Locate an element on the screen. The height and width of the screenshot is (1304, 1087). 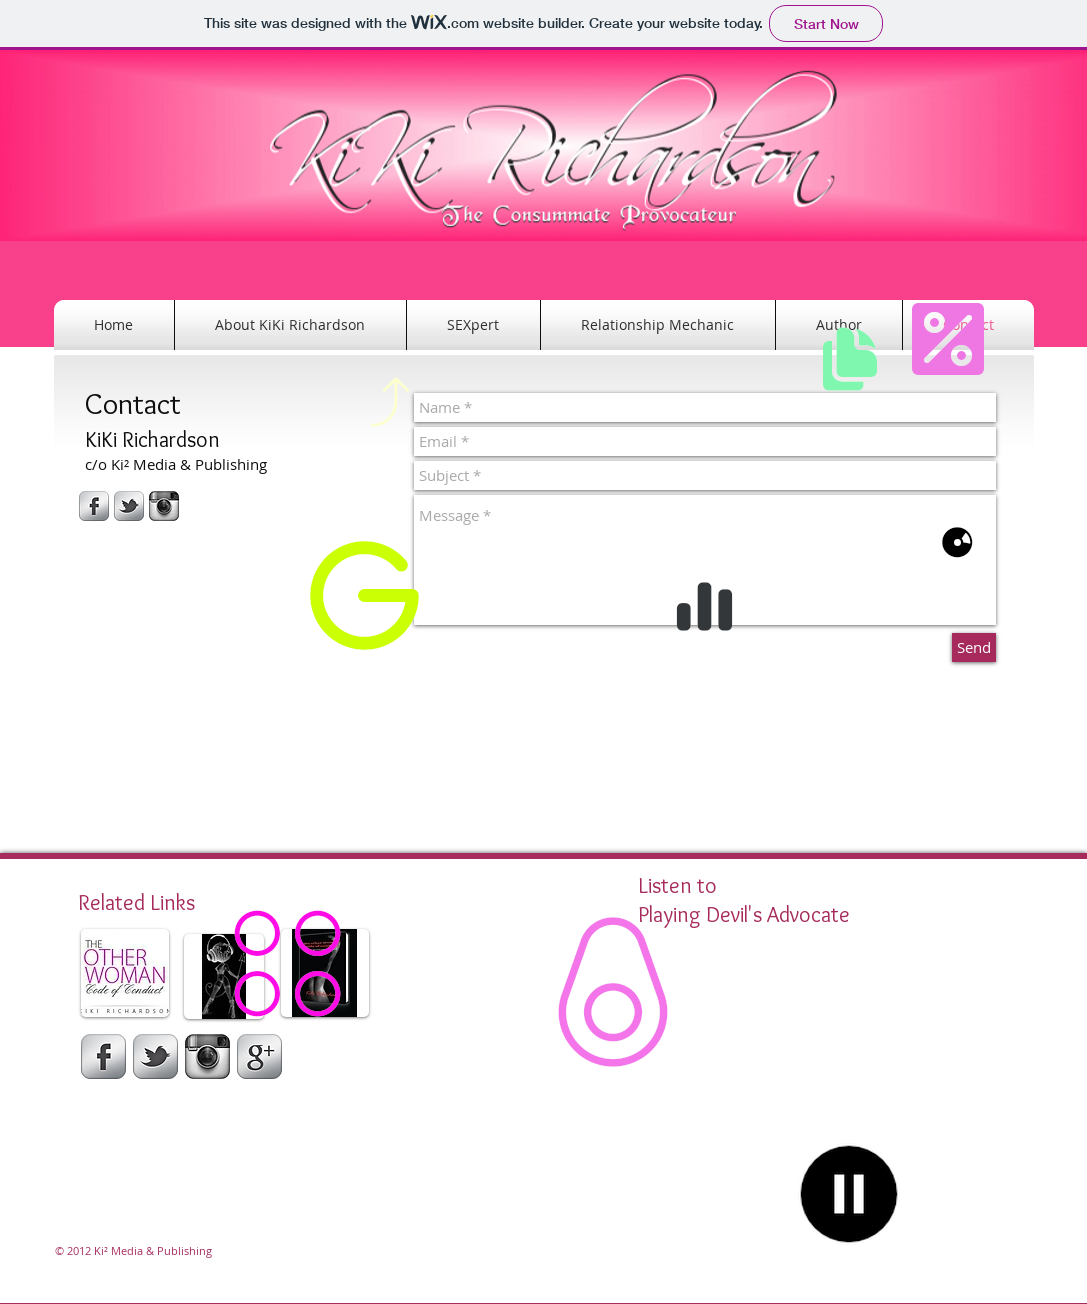
browse healthy food or recipe options is located at coordinates (613, 992).